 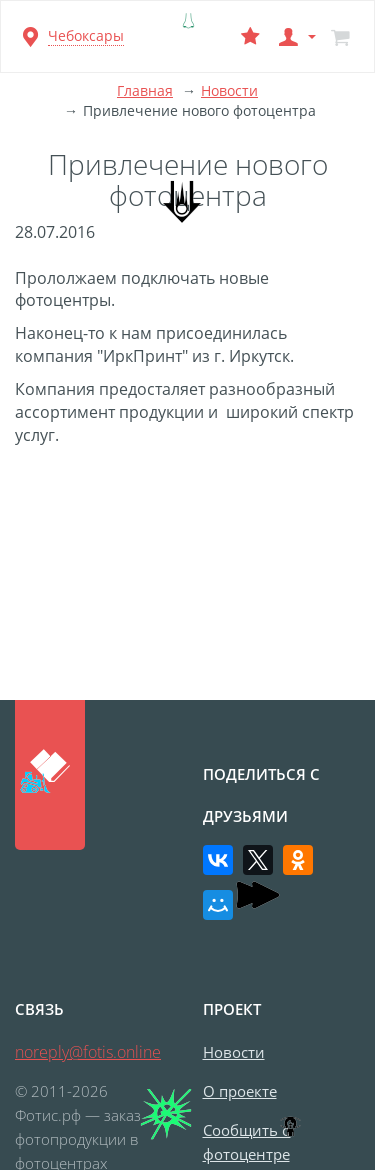 I want to click on indicates falling rock hazard or danger zone, so click(x=182, y=202).